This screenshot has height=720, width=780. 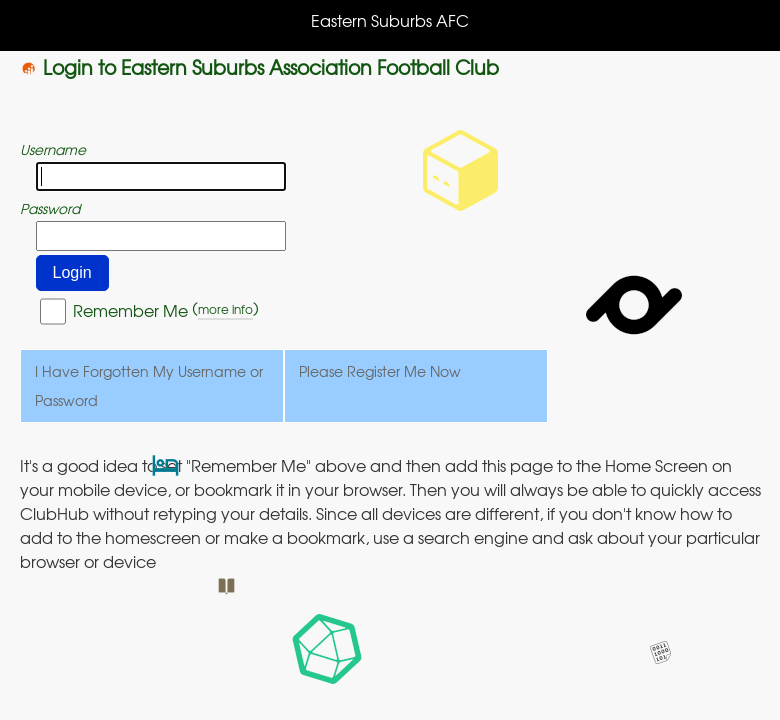 I want to click on open pr.co app or website, so click(x=634, y=305).